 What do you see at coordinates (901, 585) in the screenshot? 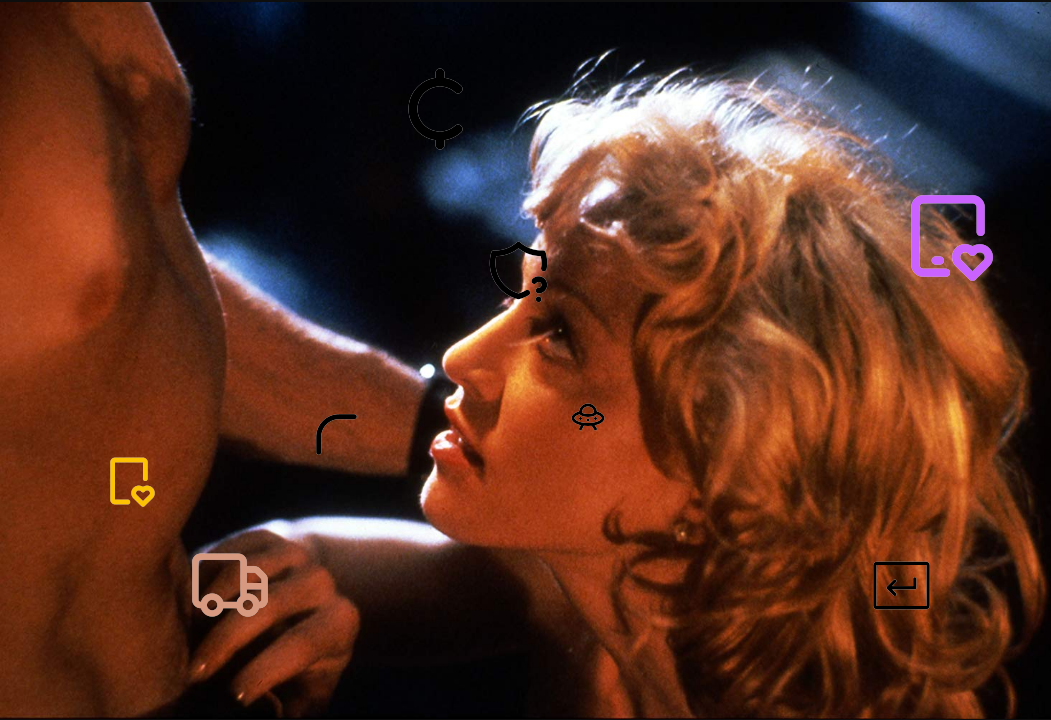
I see `press enter or return key` at bounding box center [901, 585].